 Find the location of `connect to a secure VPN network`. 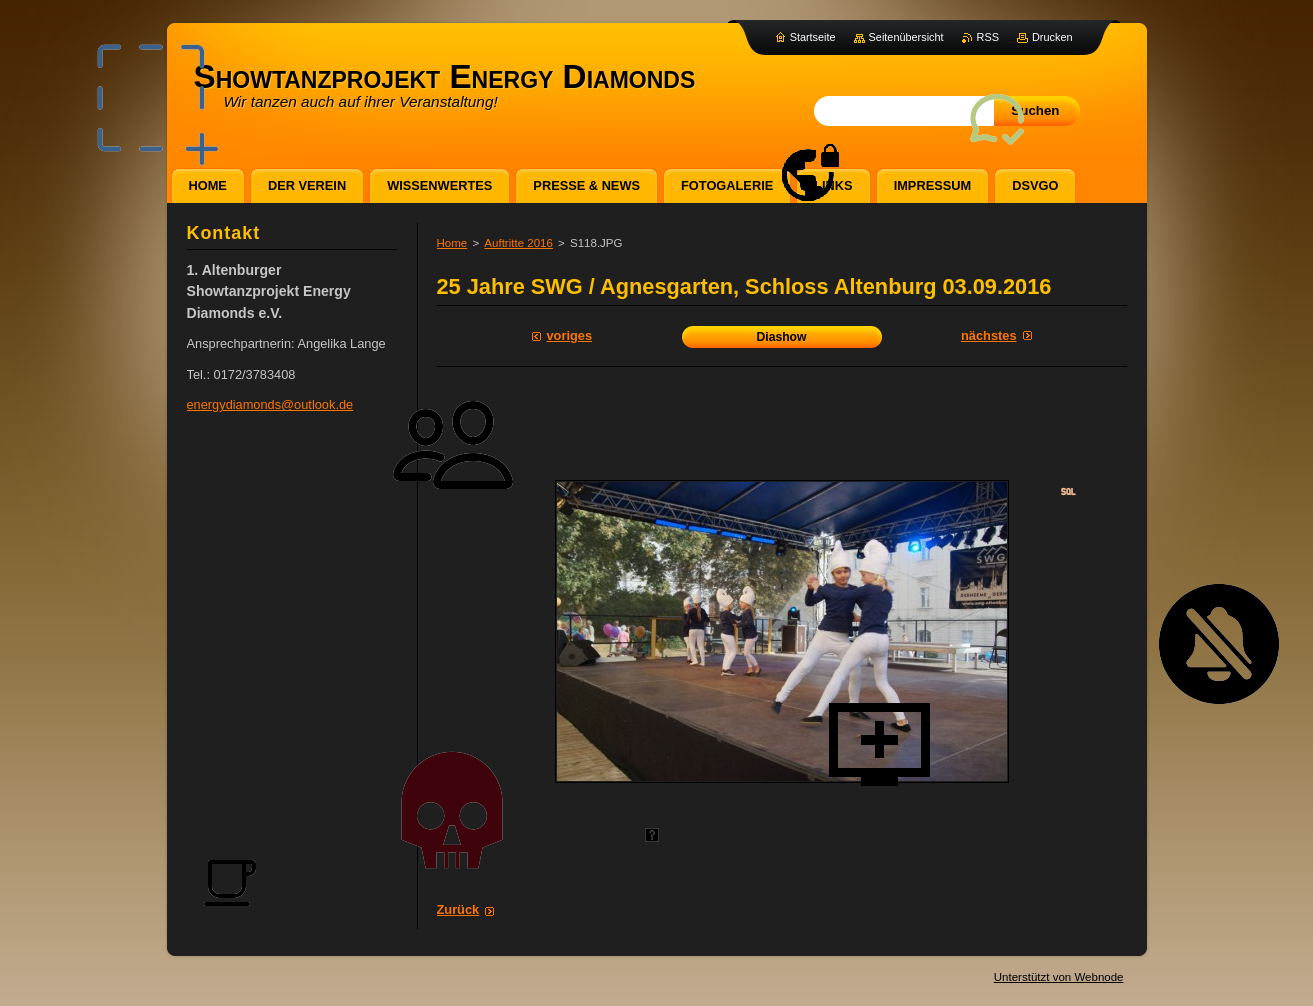

connect to a secure VPN network is located at coordinates (810, 172).